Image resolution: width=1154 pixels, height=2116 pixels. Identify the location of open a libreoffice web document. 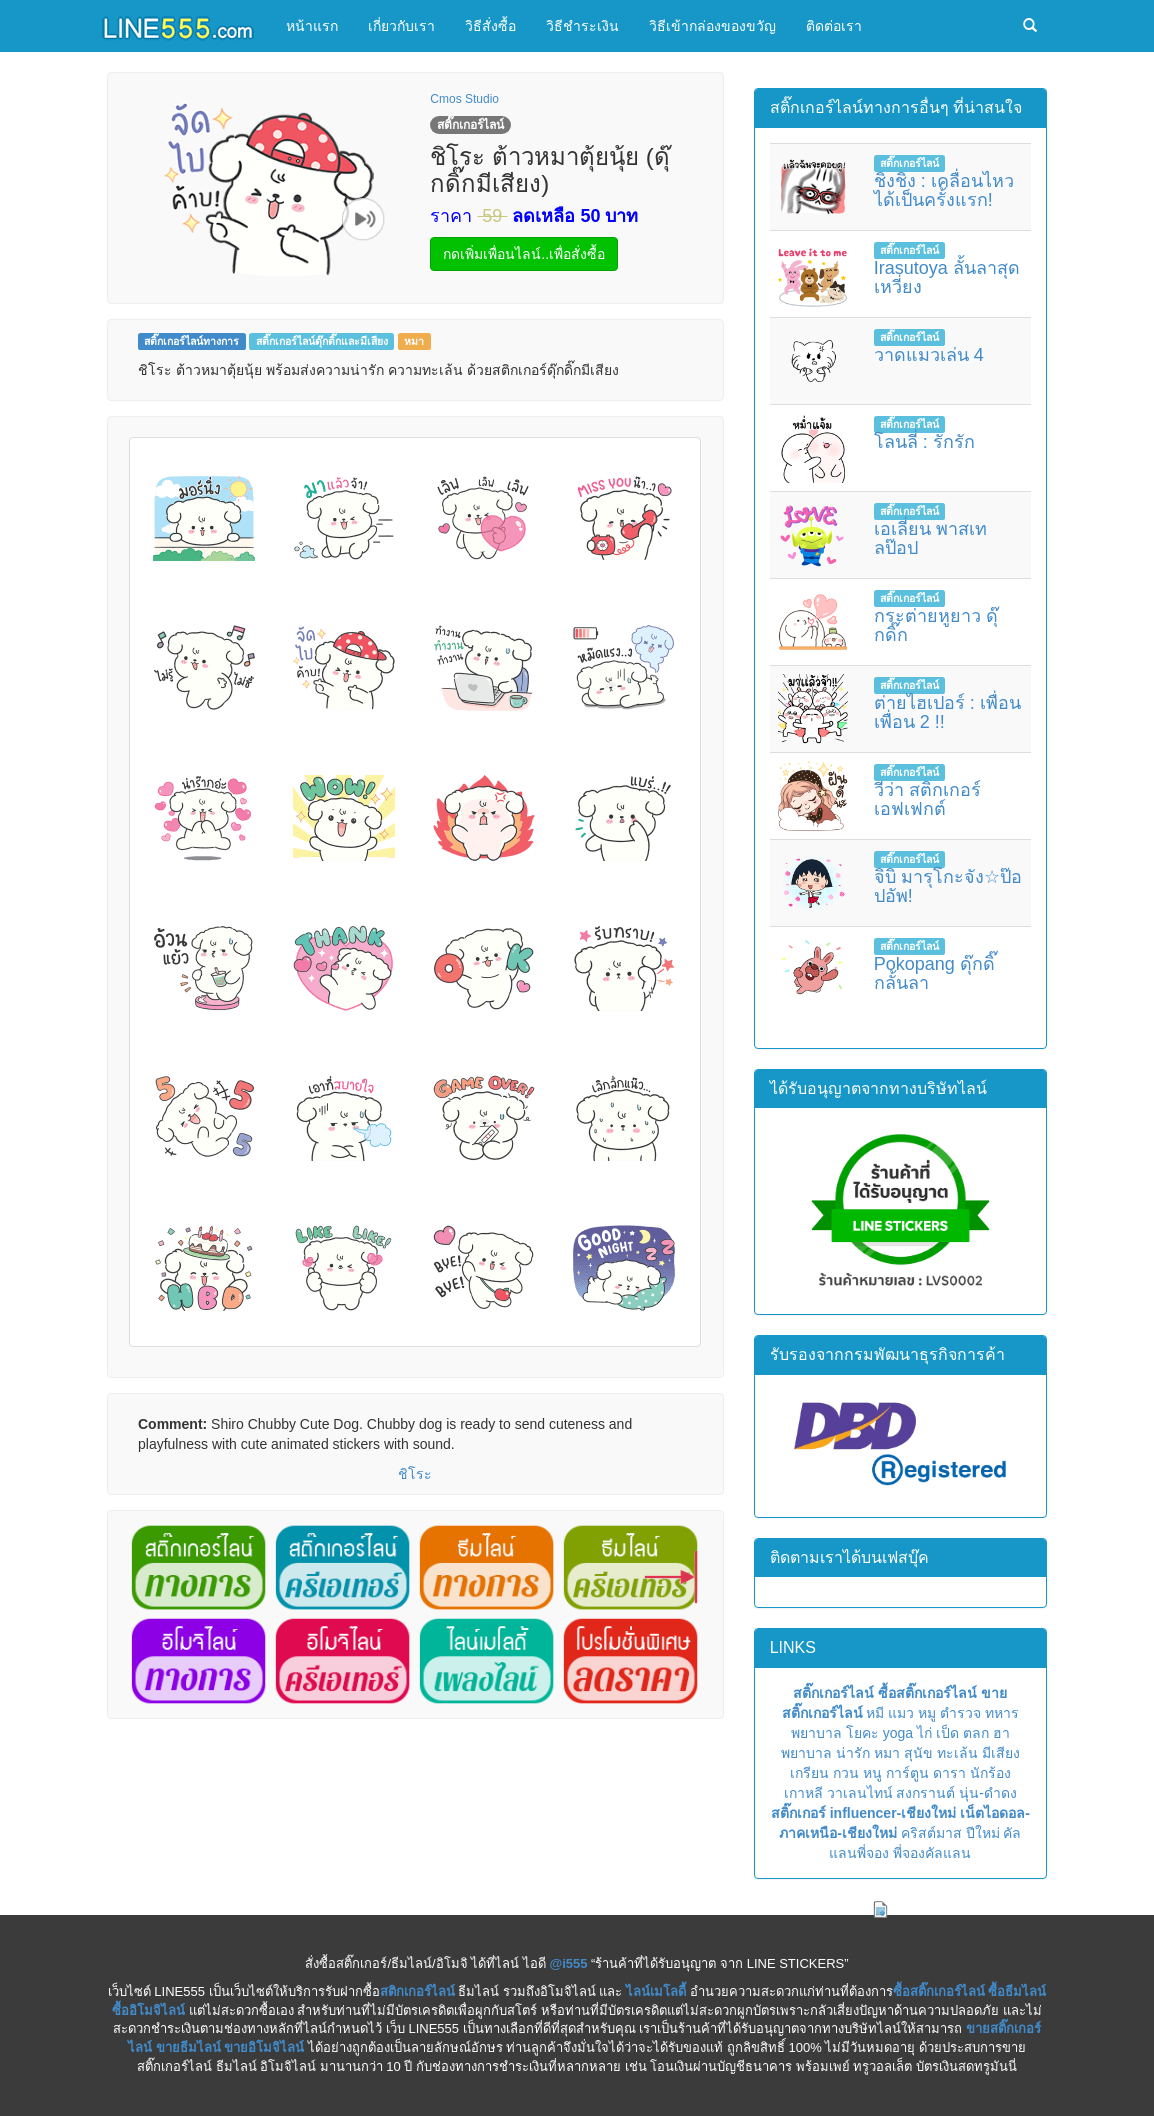
(880, 1909).